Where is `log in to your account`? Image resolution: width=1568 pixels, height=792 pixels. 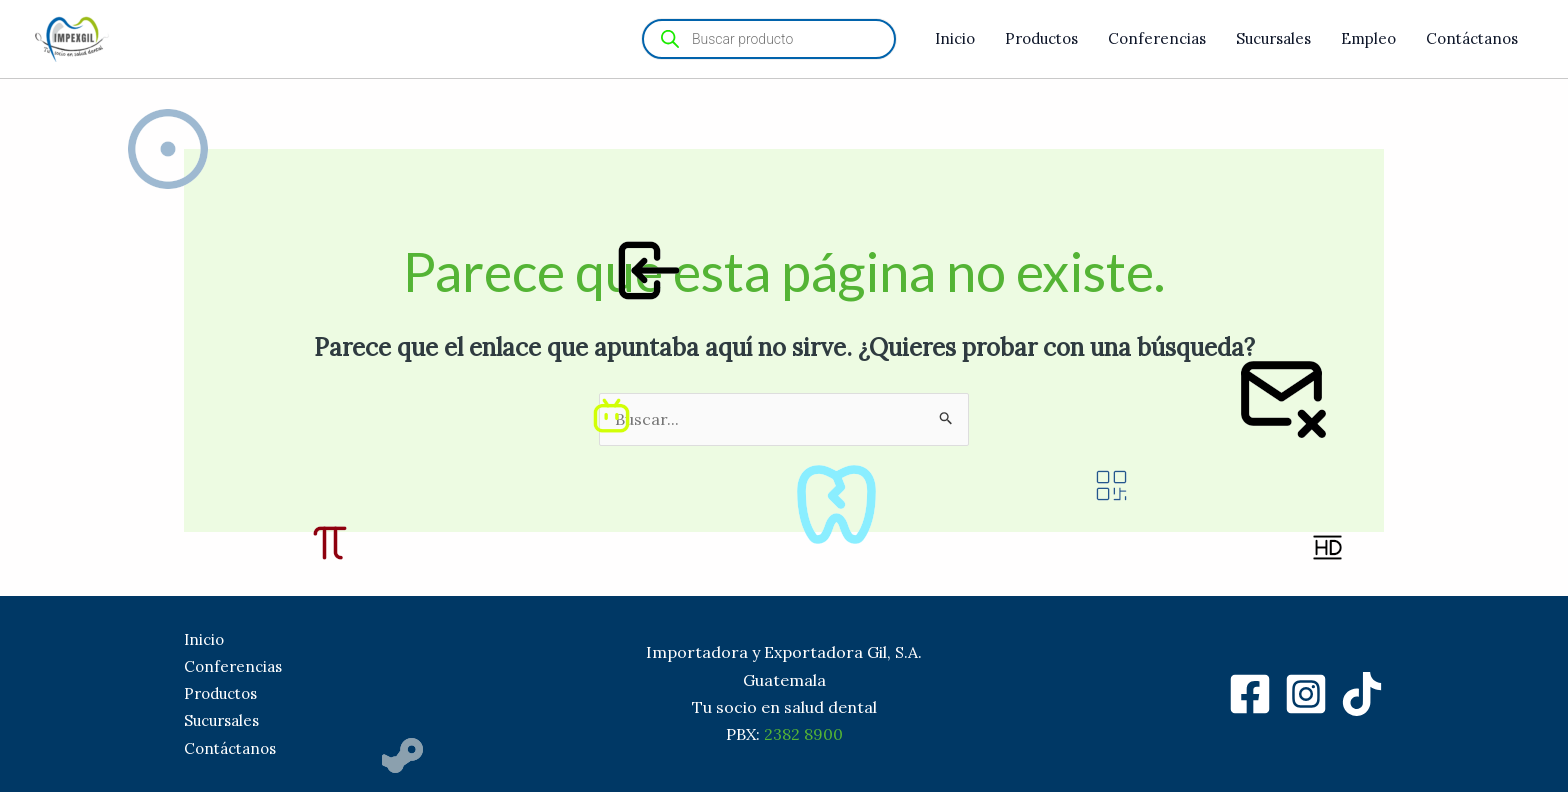 log in to your account is located at coordinates (647, 270).